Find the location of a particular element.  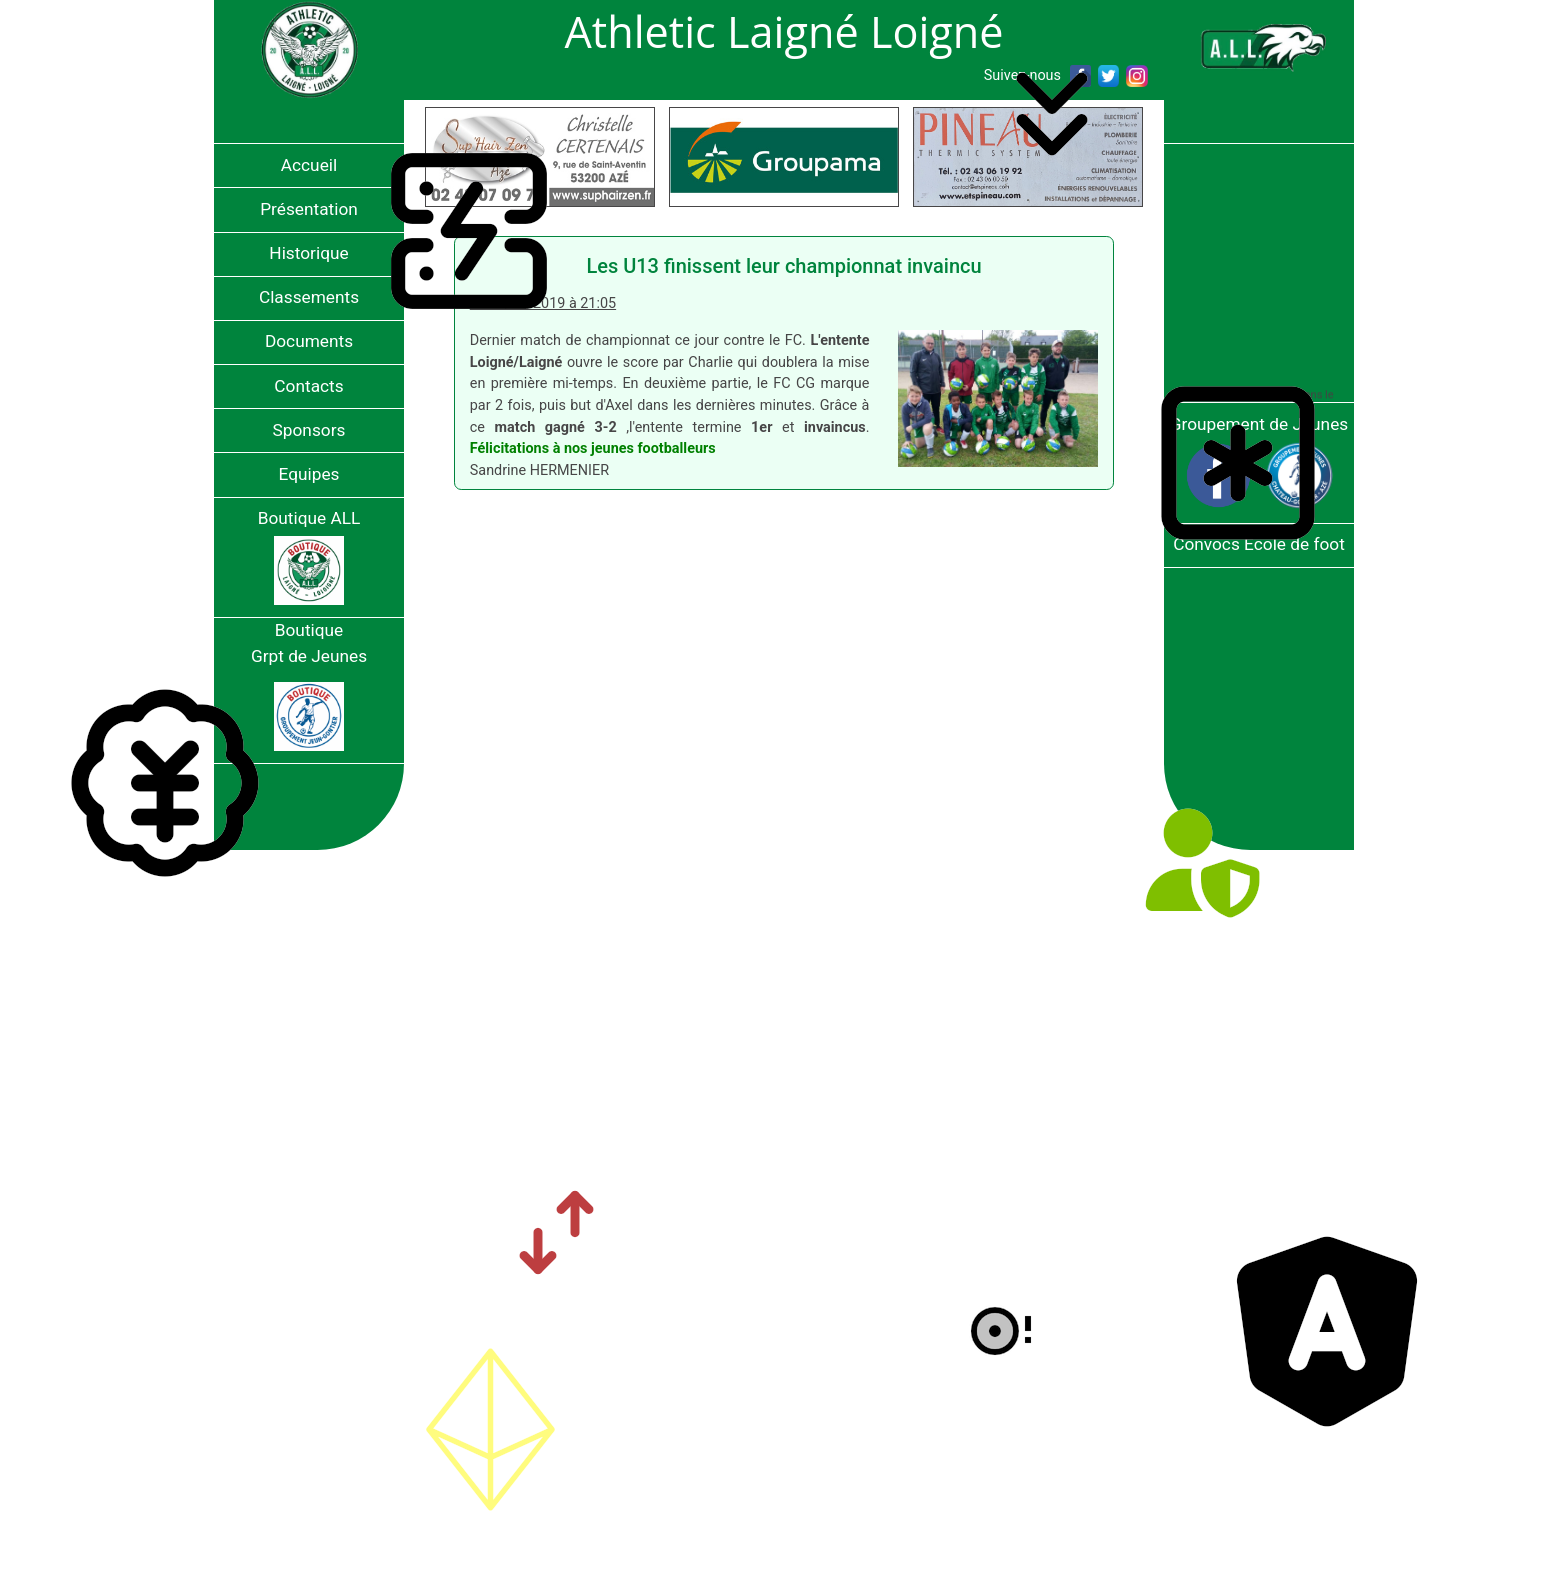

indicates server failure or crash is located at coordinates (469, 231).